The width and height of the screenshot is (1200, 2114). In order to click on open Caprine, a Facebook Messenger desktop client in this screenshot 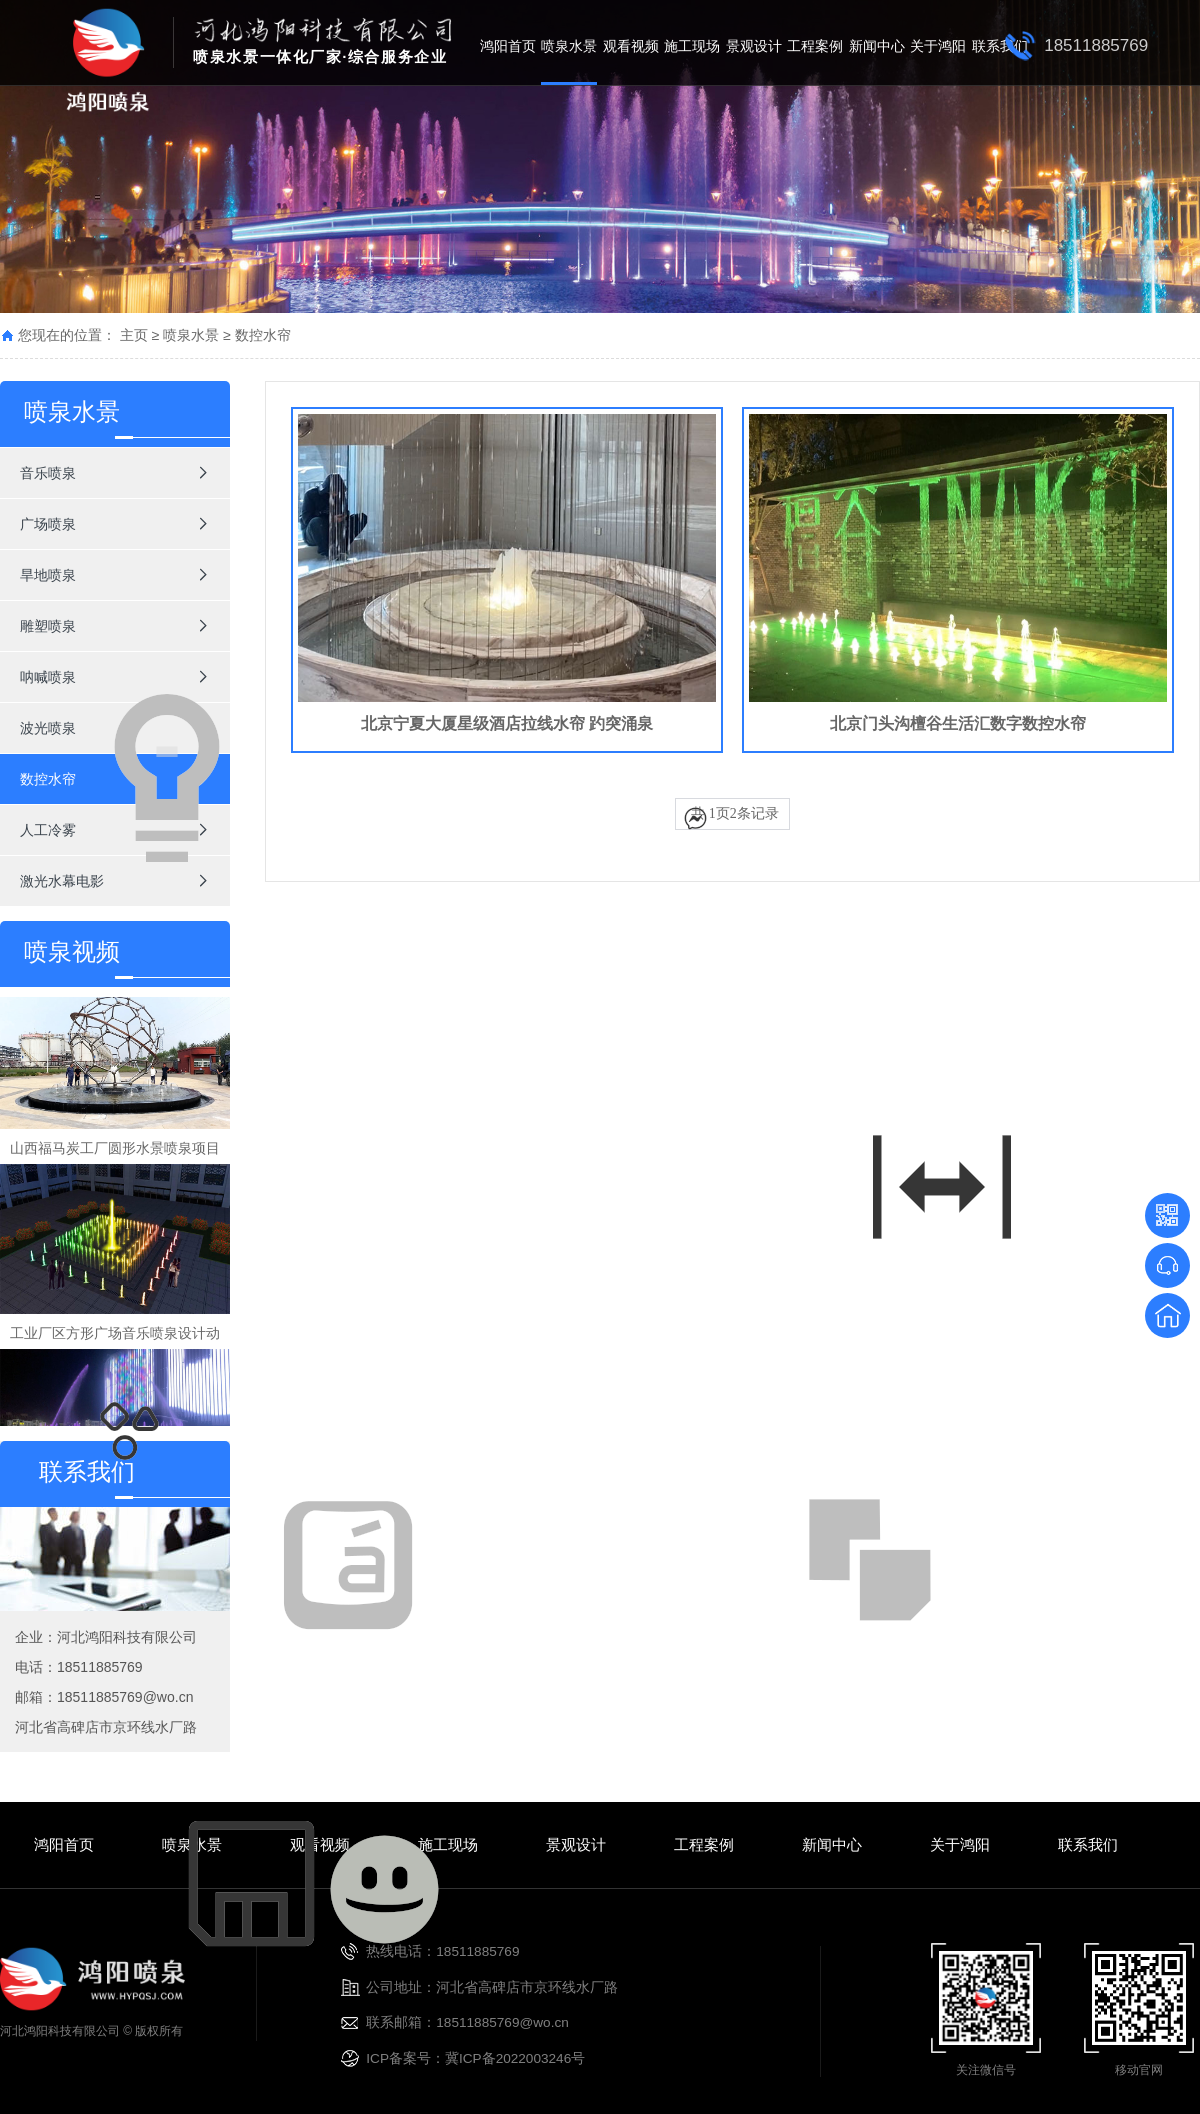, I will do `click(695, 818)`.